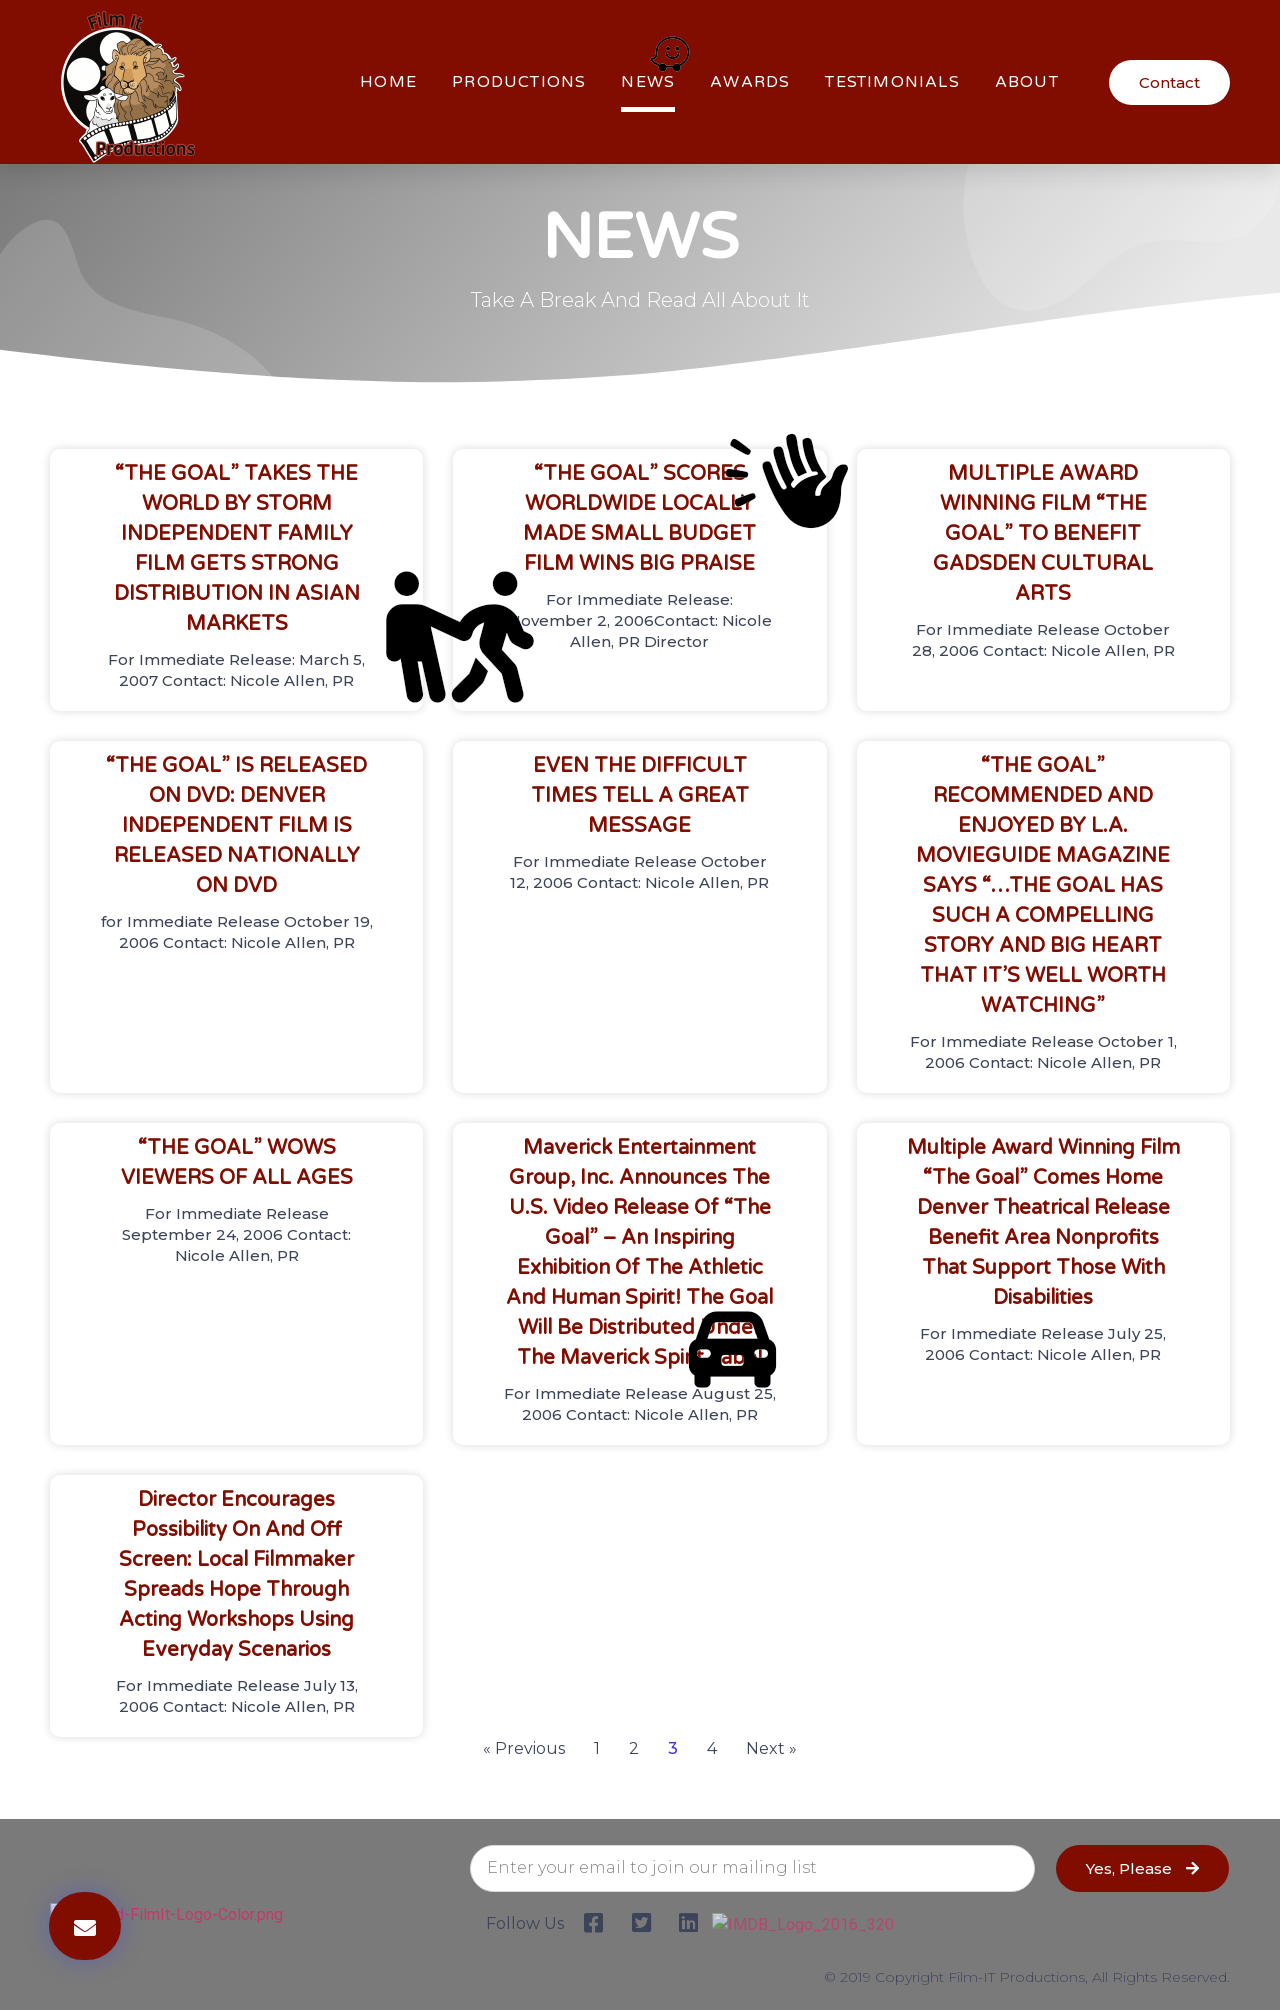  Describe the element at coordinates (787, 481) in the screenshot. I see `open the Clubhouse app` at that location.